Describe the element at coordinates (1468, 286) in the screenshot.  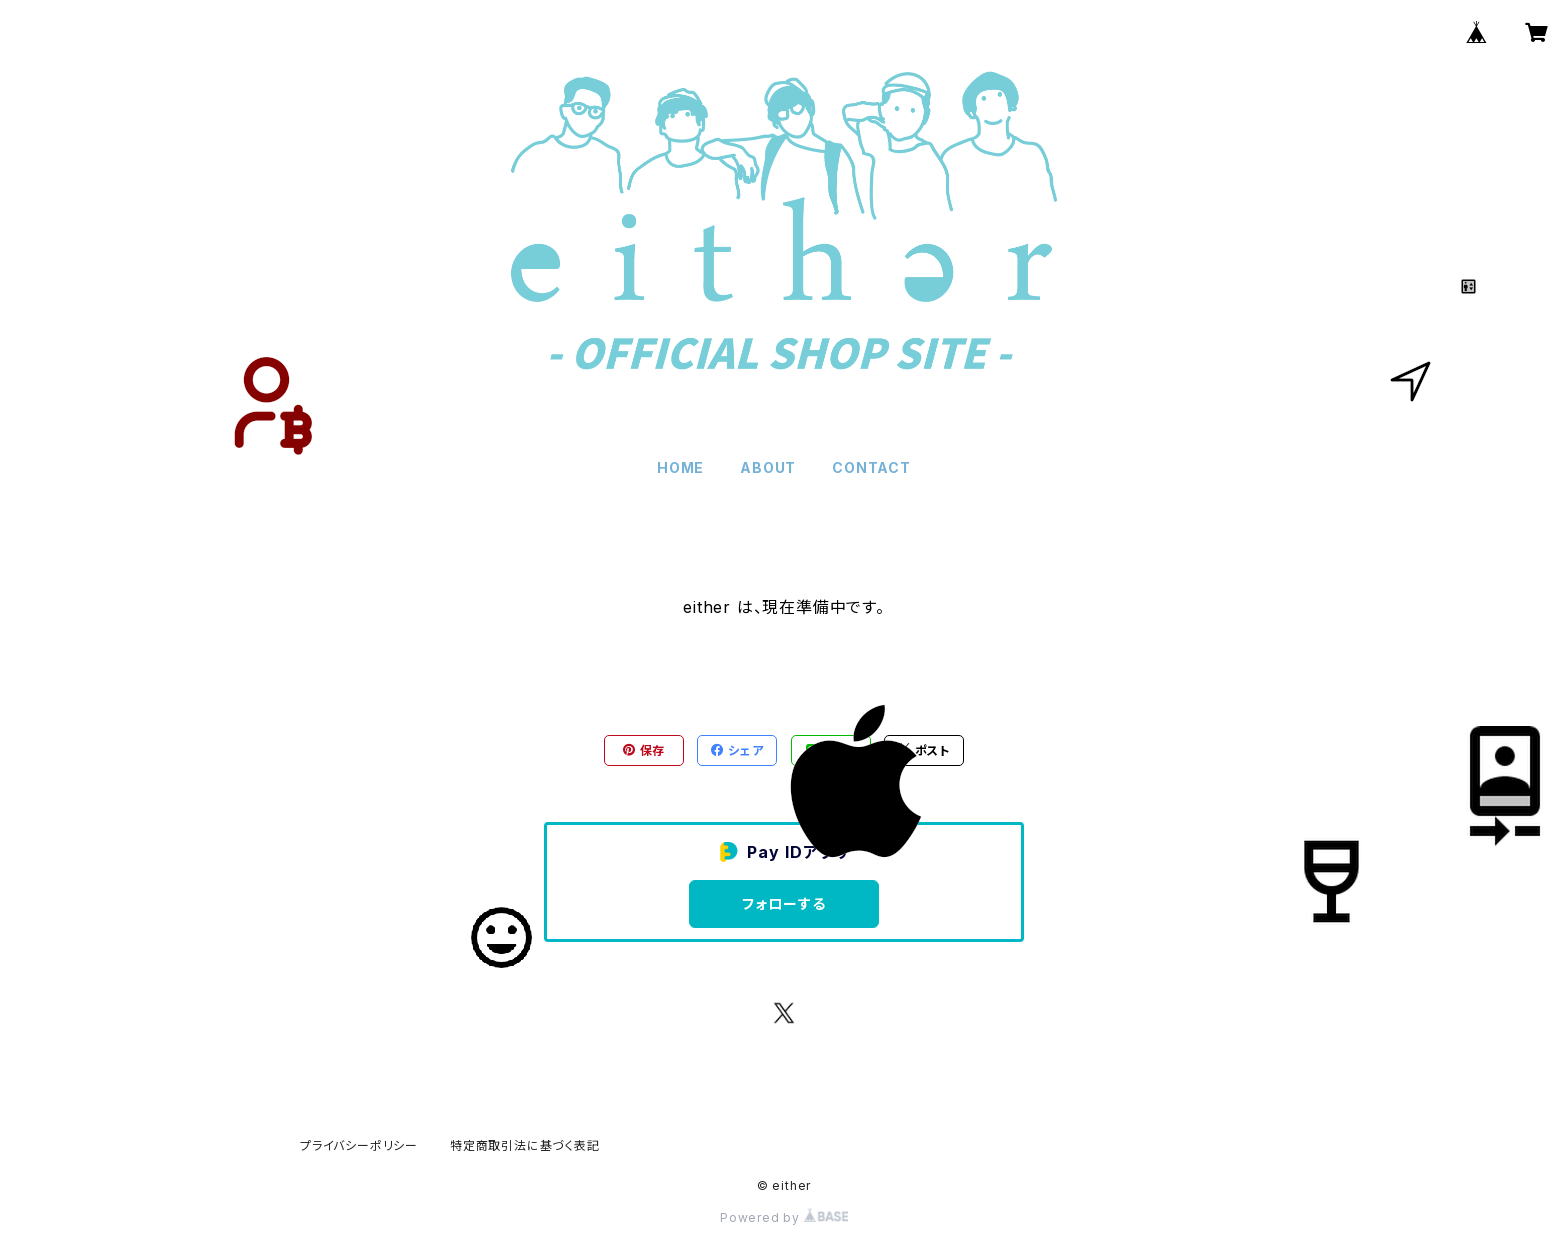
I see `indicates elevator access nearby` at that location.